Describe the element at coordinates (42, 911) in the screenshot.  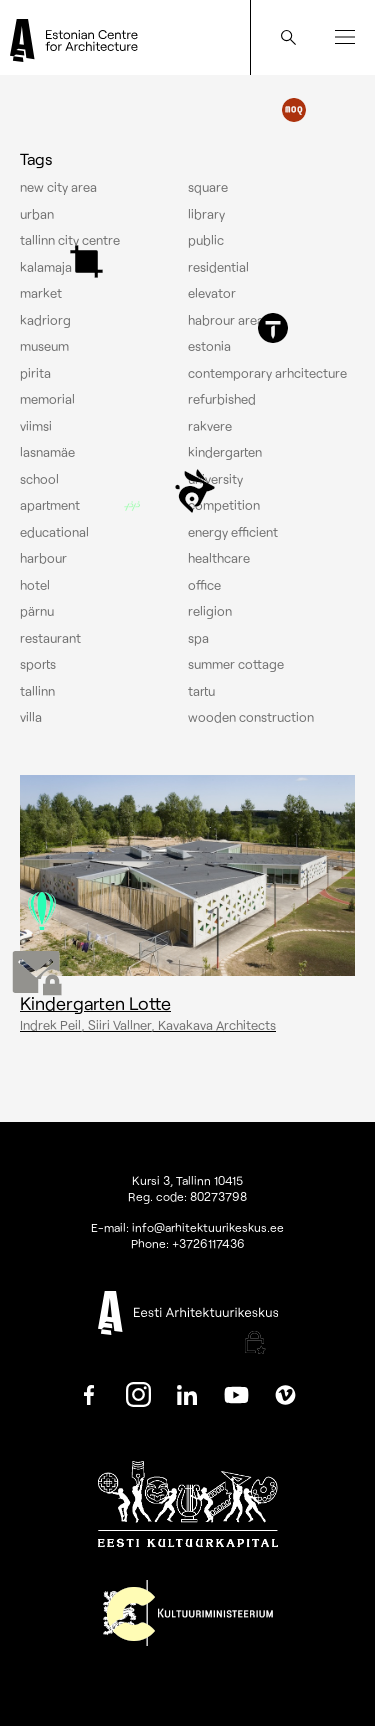
I see `open CorelDRAW application` at that location.